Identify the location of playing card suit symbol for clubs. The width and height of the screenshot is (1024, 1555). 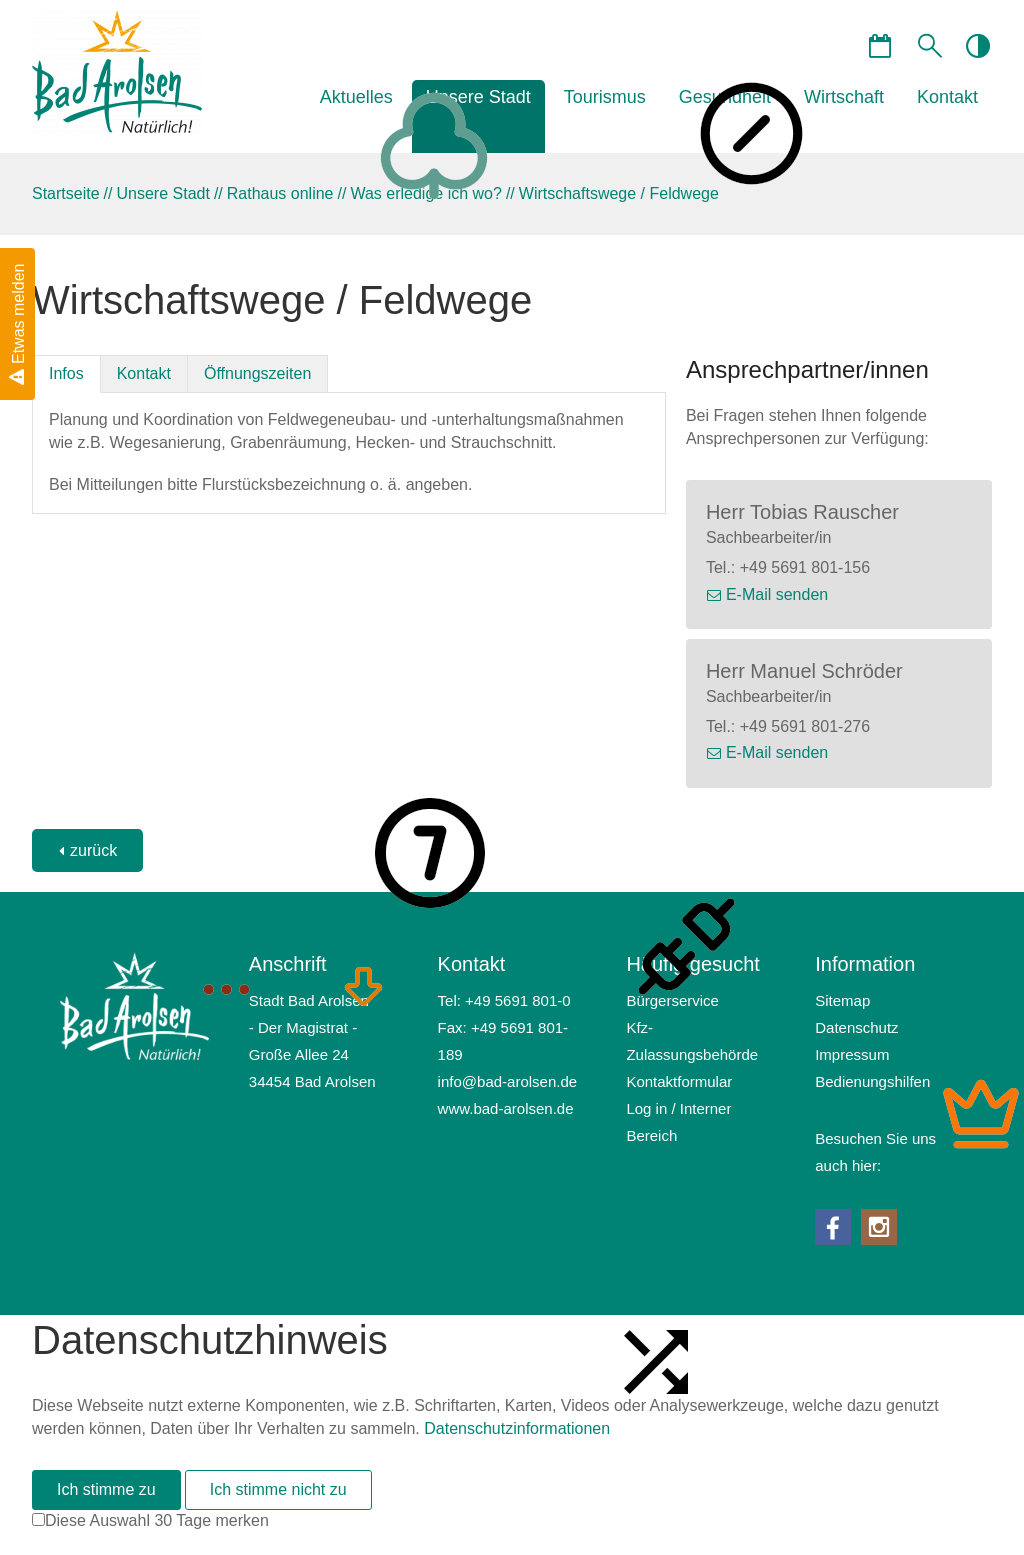
(434, 146).